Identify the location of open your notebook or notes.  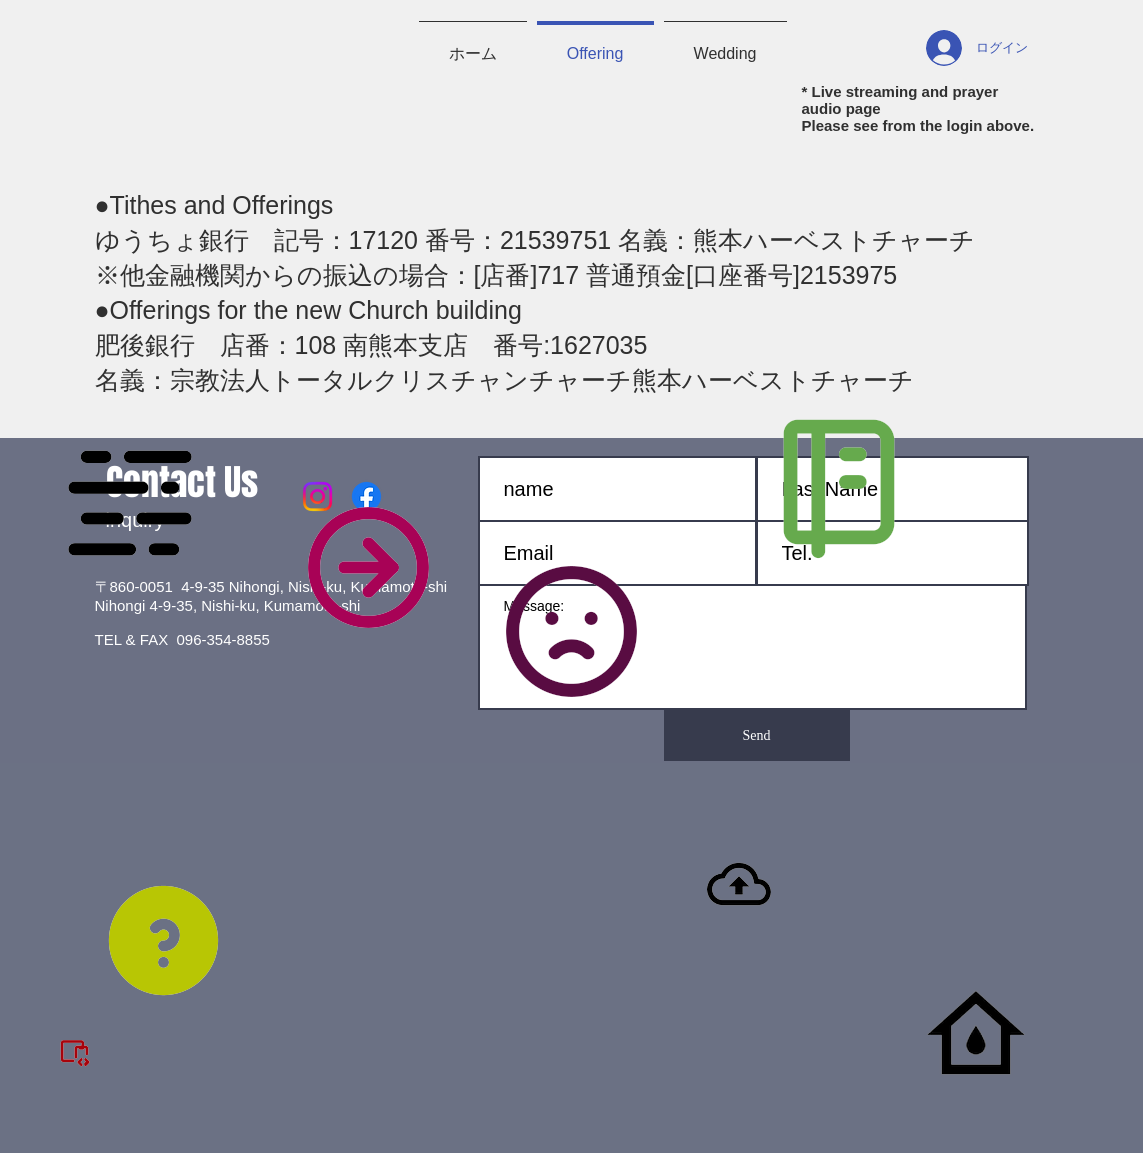
(839, 482).